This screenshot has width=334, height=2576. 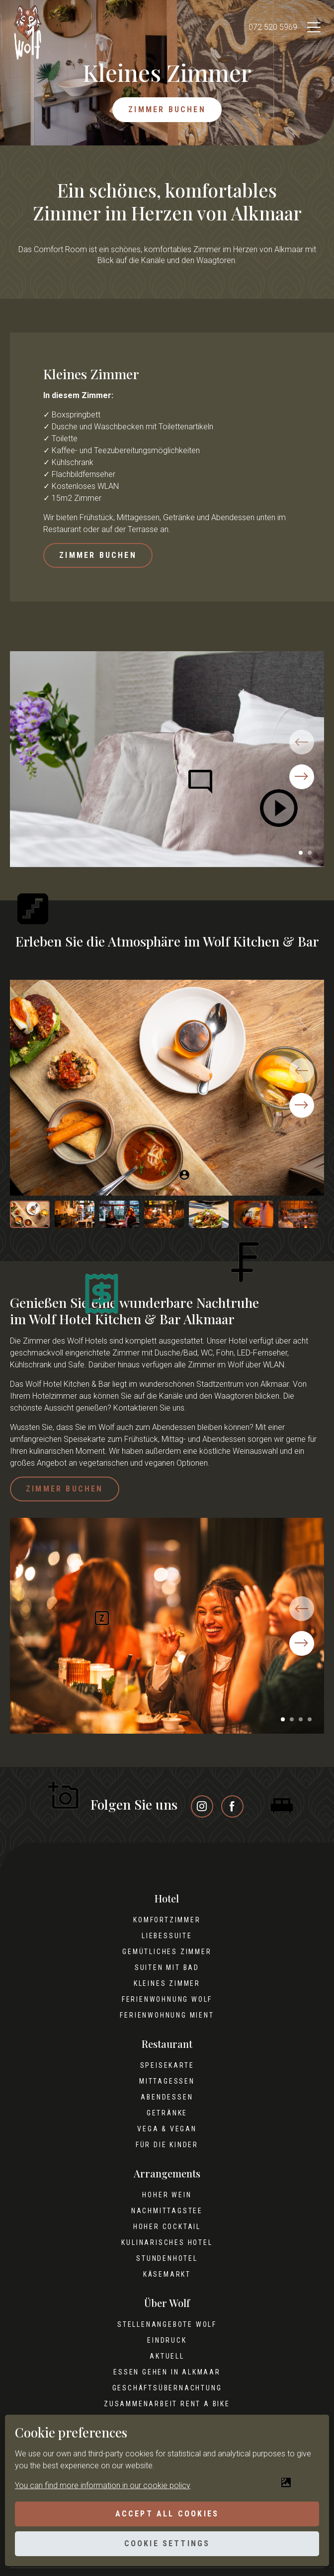 What do you see at coordinates (286, 2482) in the screenshot?
I see `switch to satellite map view` at bounding box center [286, 2482].